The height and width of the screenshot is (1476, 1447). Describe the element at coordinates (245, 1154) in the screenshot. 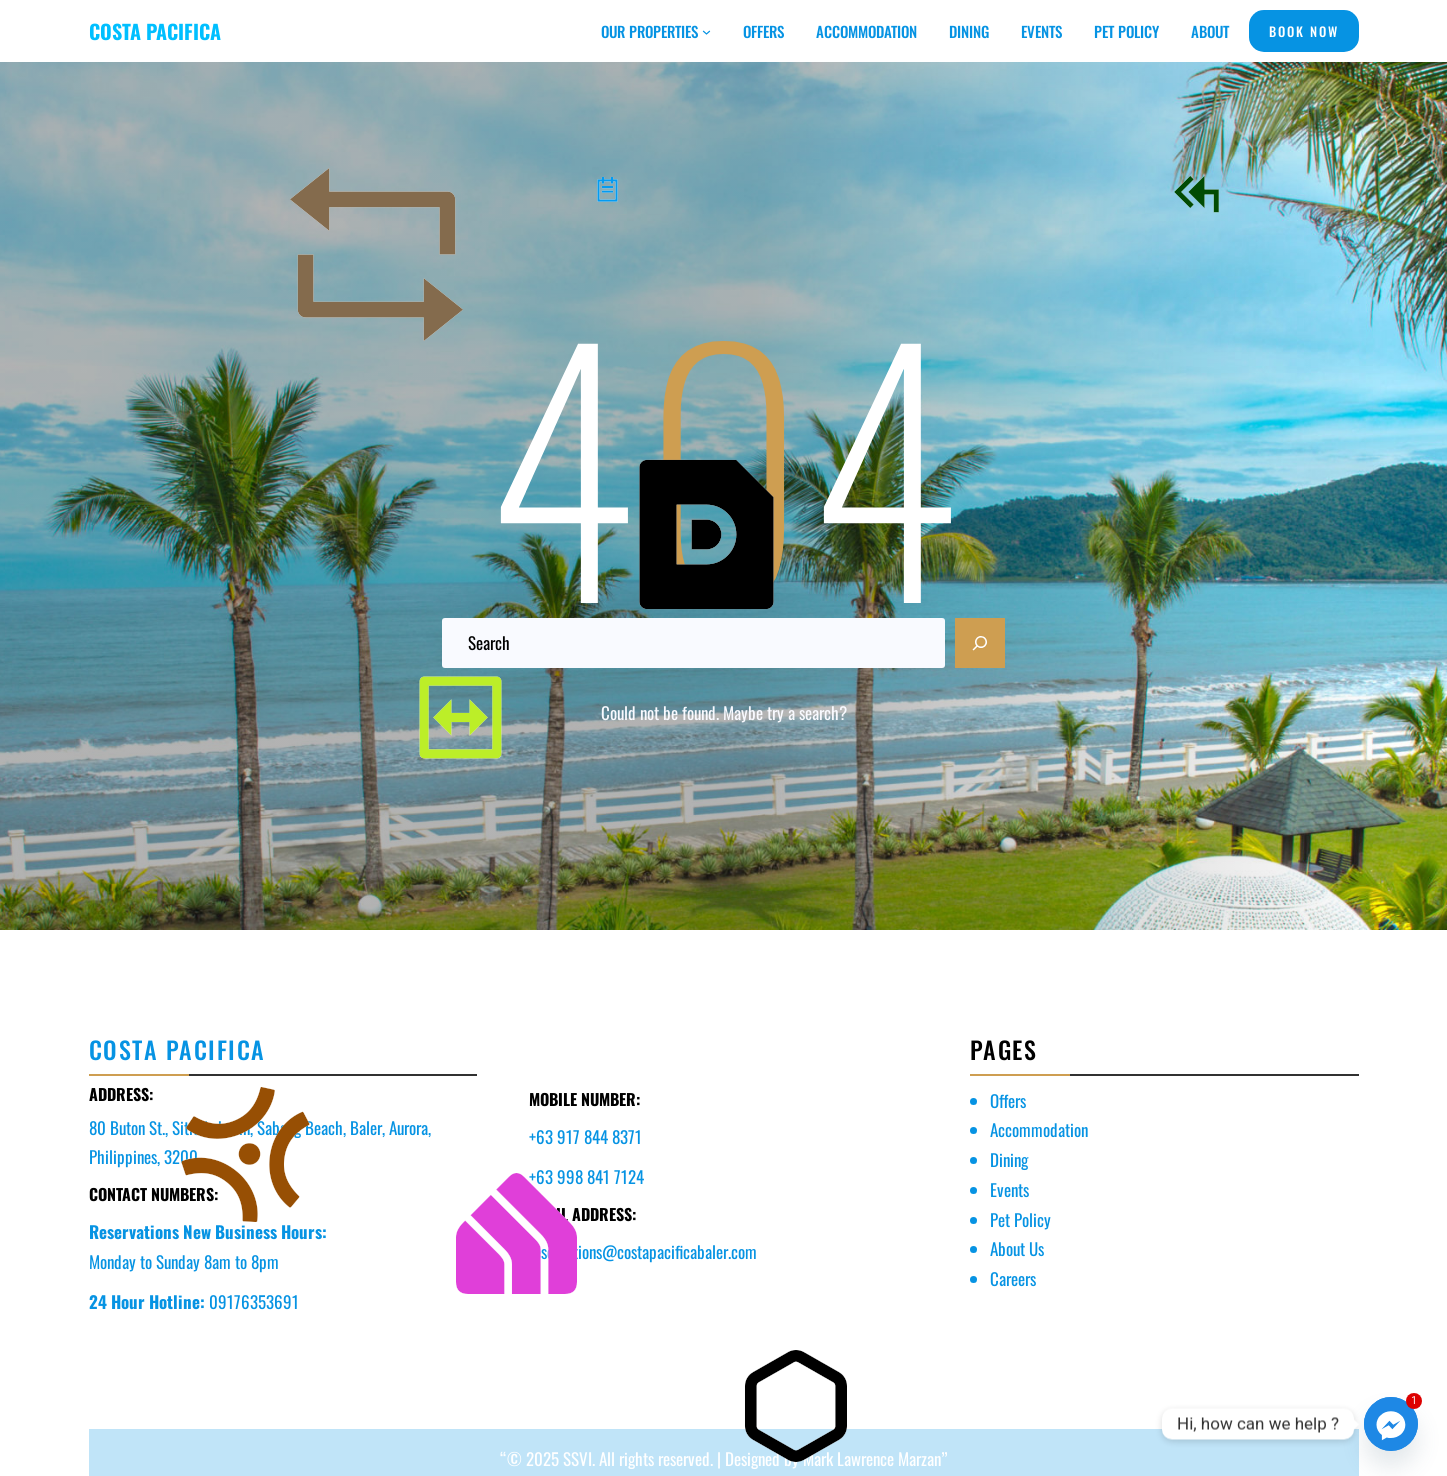

I see `open Launchpad app launcher` at that location.